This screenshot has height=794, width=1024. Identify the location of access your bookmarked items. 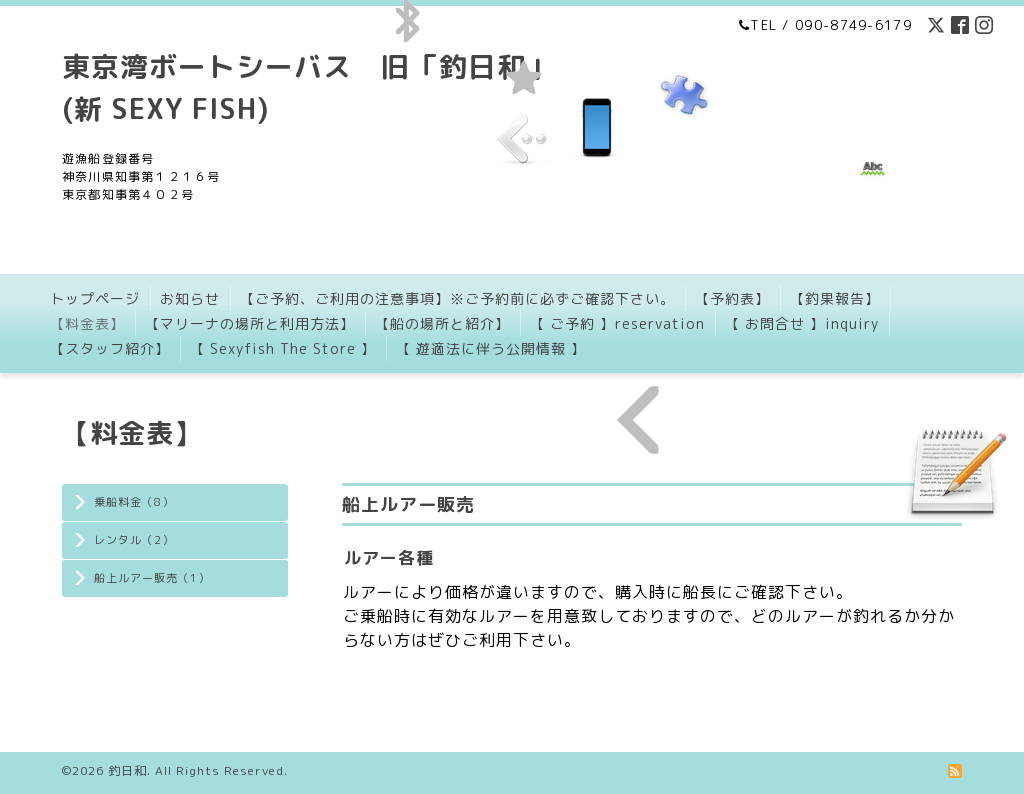
(524, 79).